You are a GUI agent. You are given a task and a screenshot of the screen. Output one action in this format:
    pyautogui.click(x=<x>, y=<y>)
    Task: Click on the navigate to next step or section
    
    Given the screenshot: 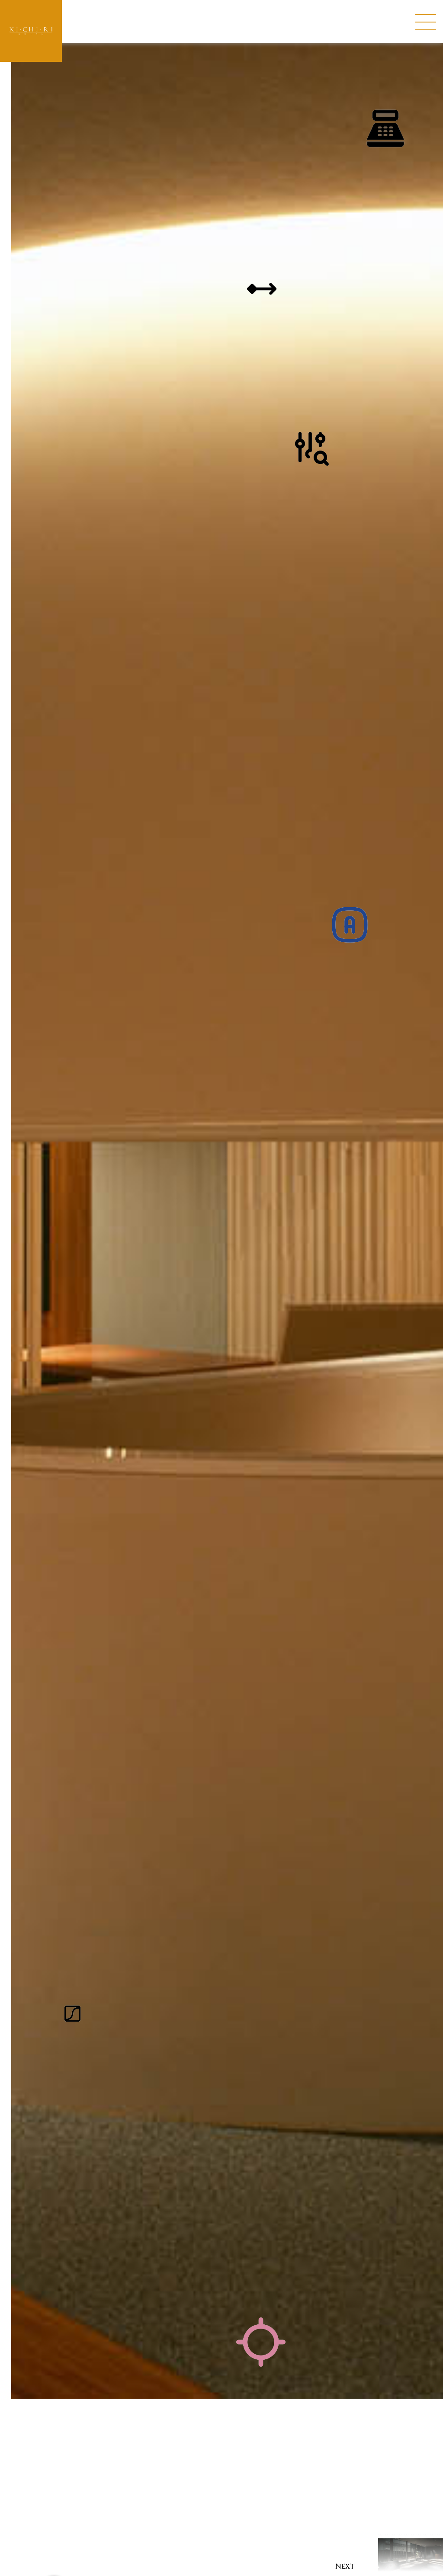 What is the action you would take?
    pyautogui.click(x=262, y=289)
    